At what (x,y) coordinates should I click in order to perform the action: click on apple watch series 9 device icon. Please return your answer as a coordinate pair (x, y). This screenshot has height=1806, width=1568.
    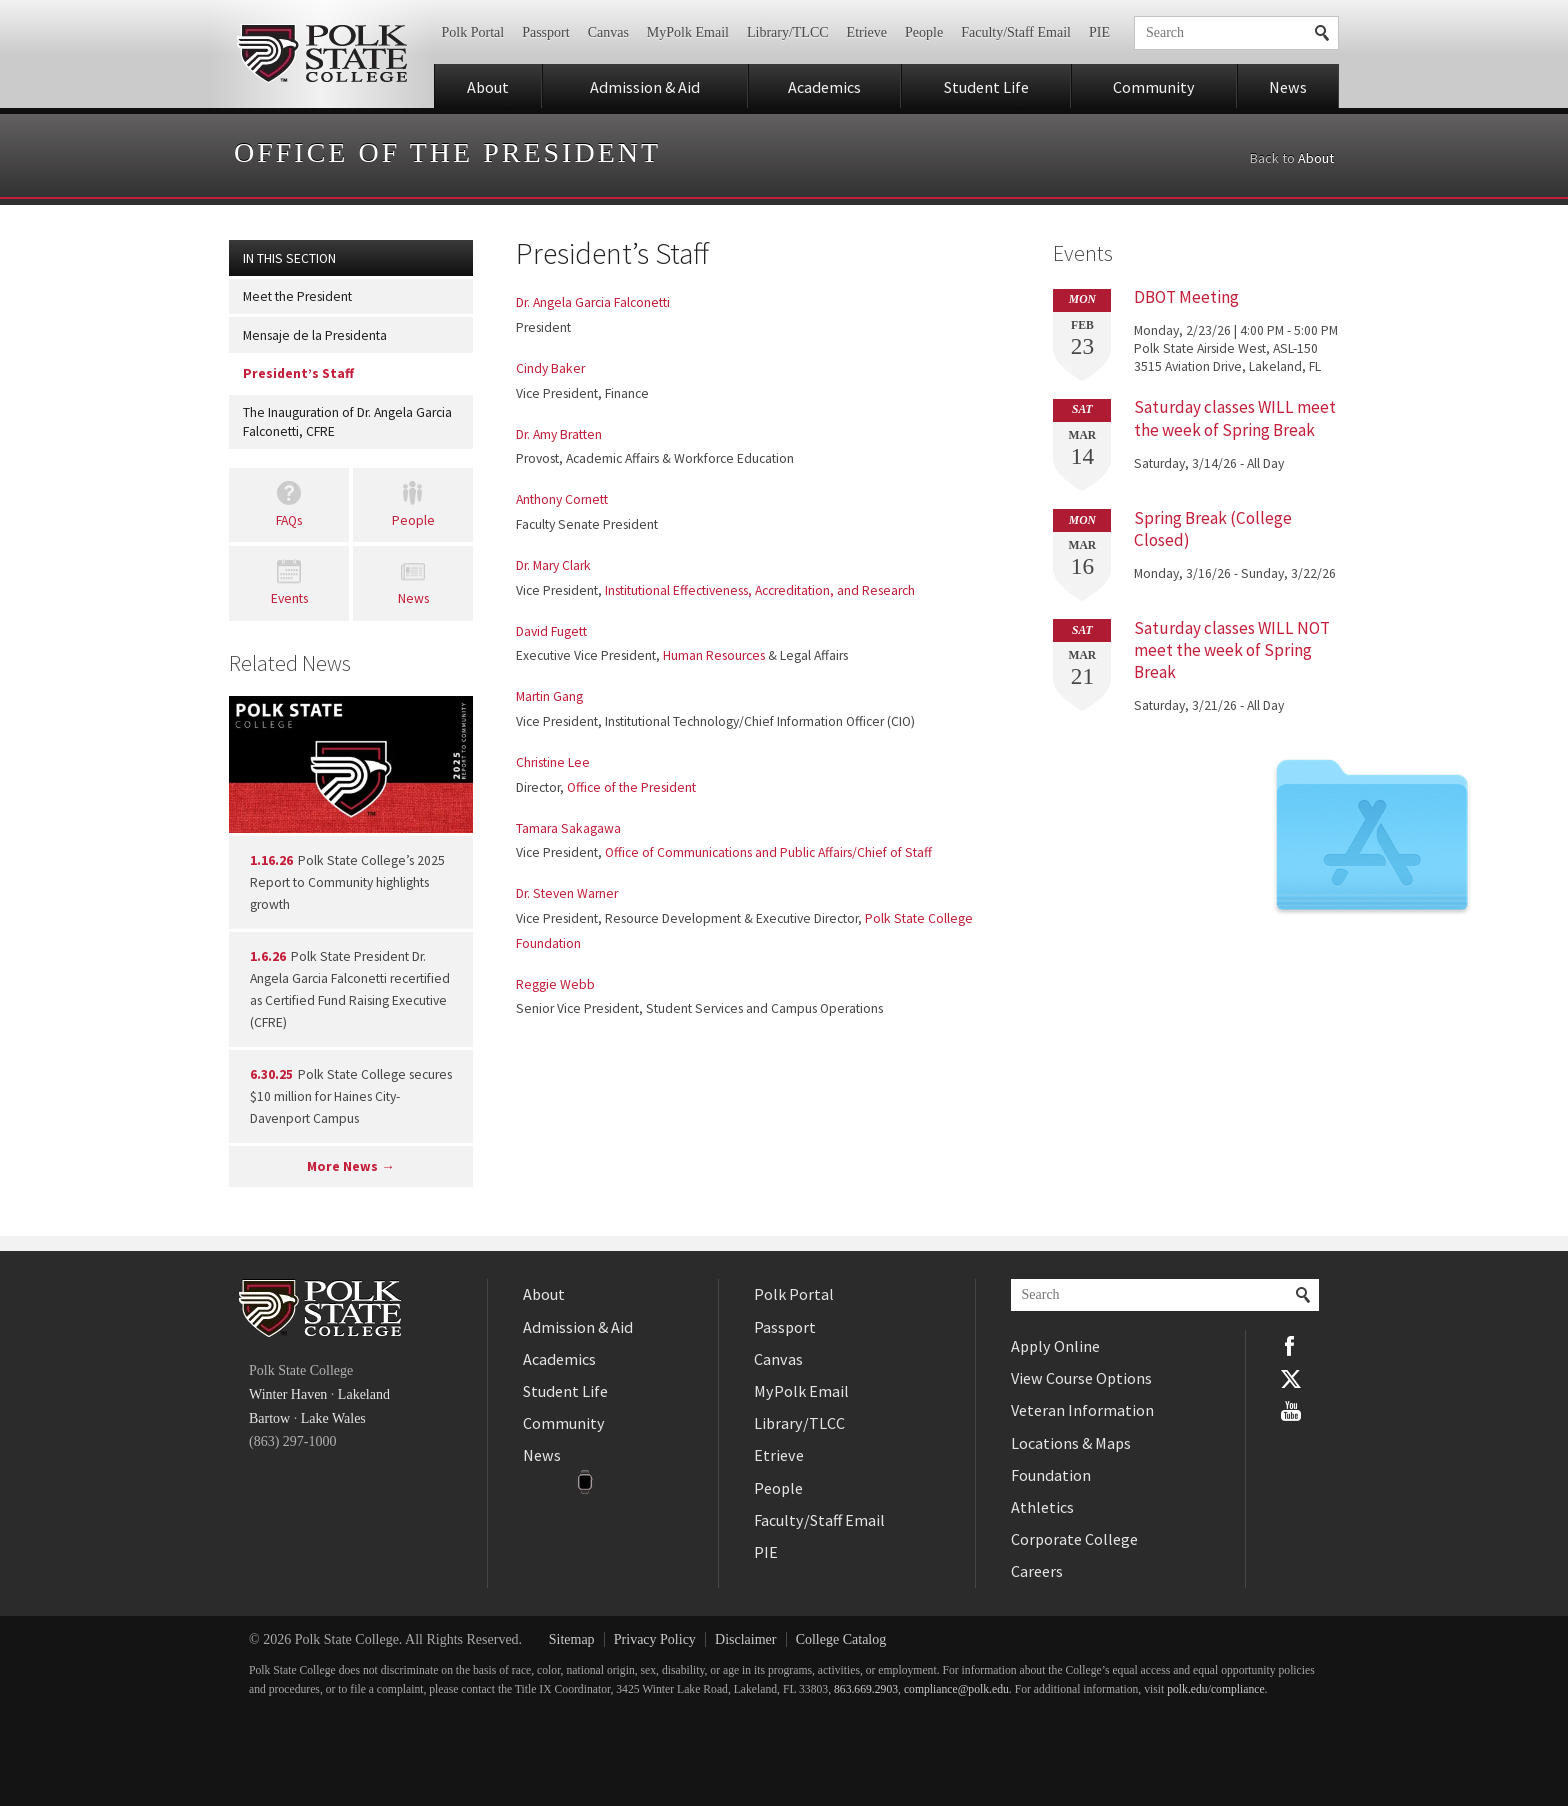
    Looking at the image, I should click on (585, 1482).